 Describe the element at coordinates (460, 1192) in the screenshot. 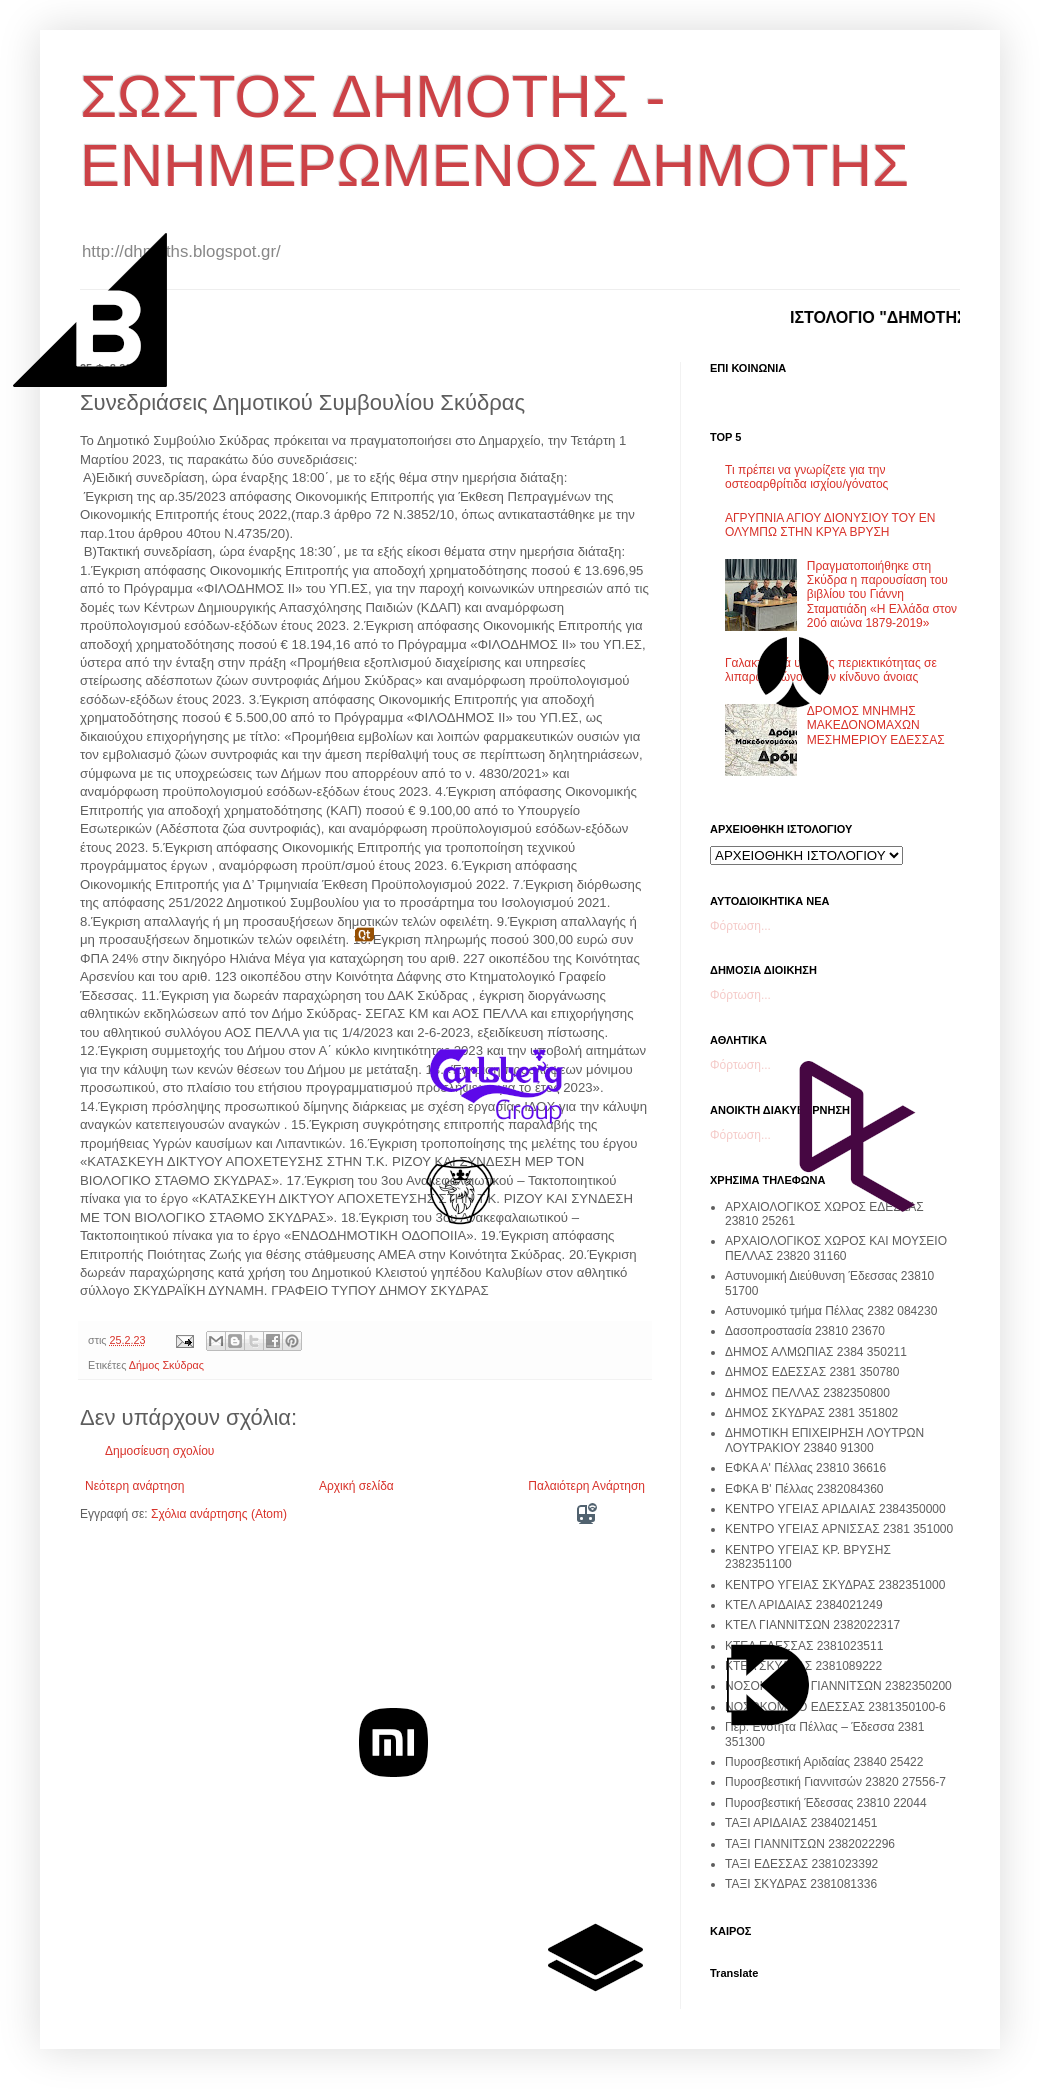

I see `scania brand logo` at that location.